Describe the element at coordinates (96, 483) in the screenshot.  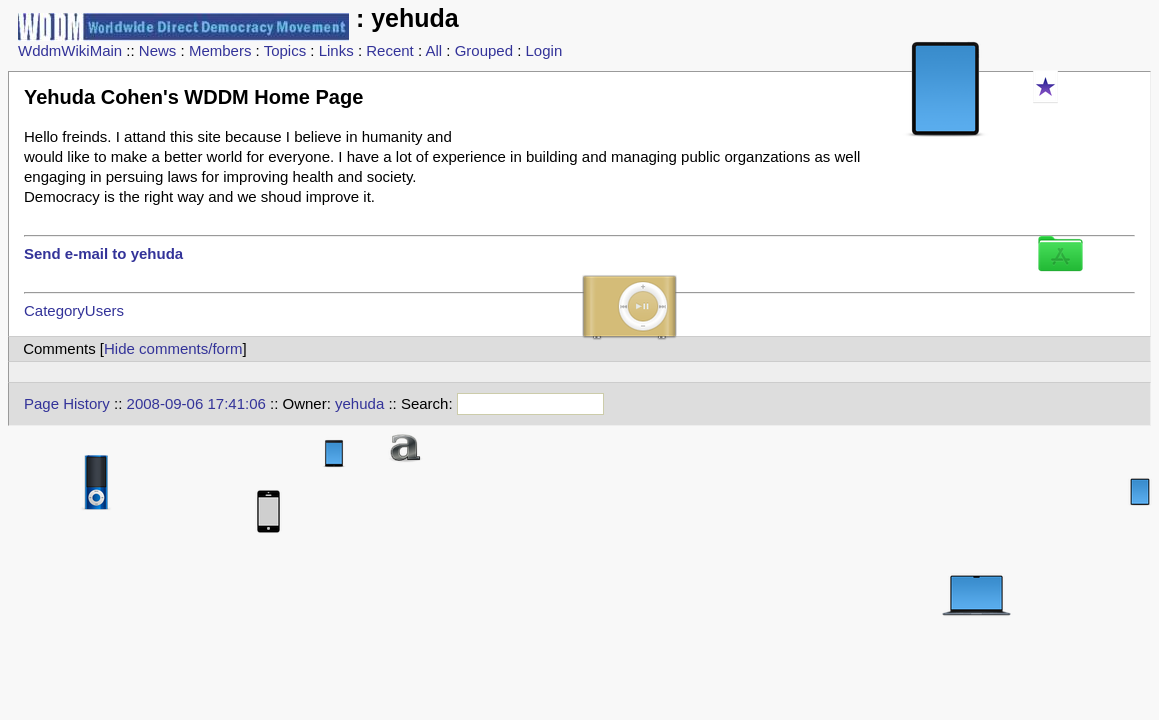
I see `iPod nano device connected` at that location.